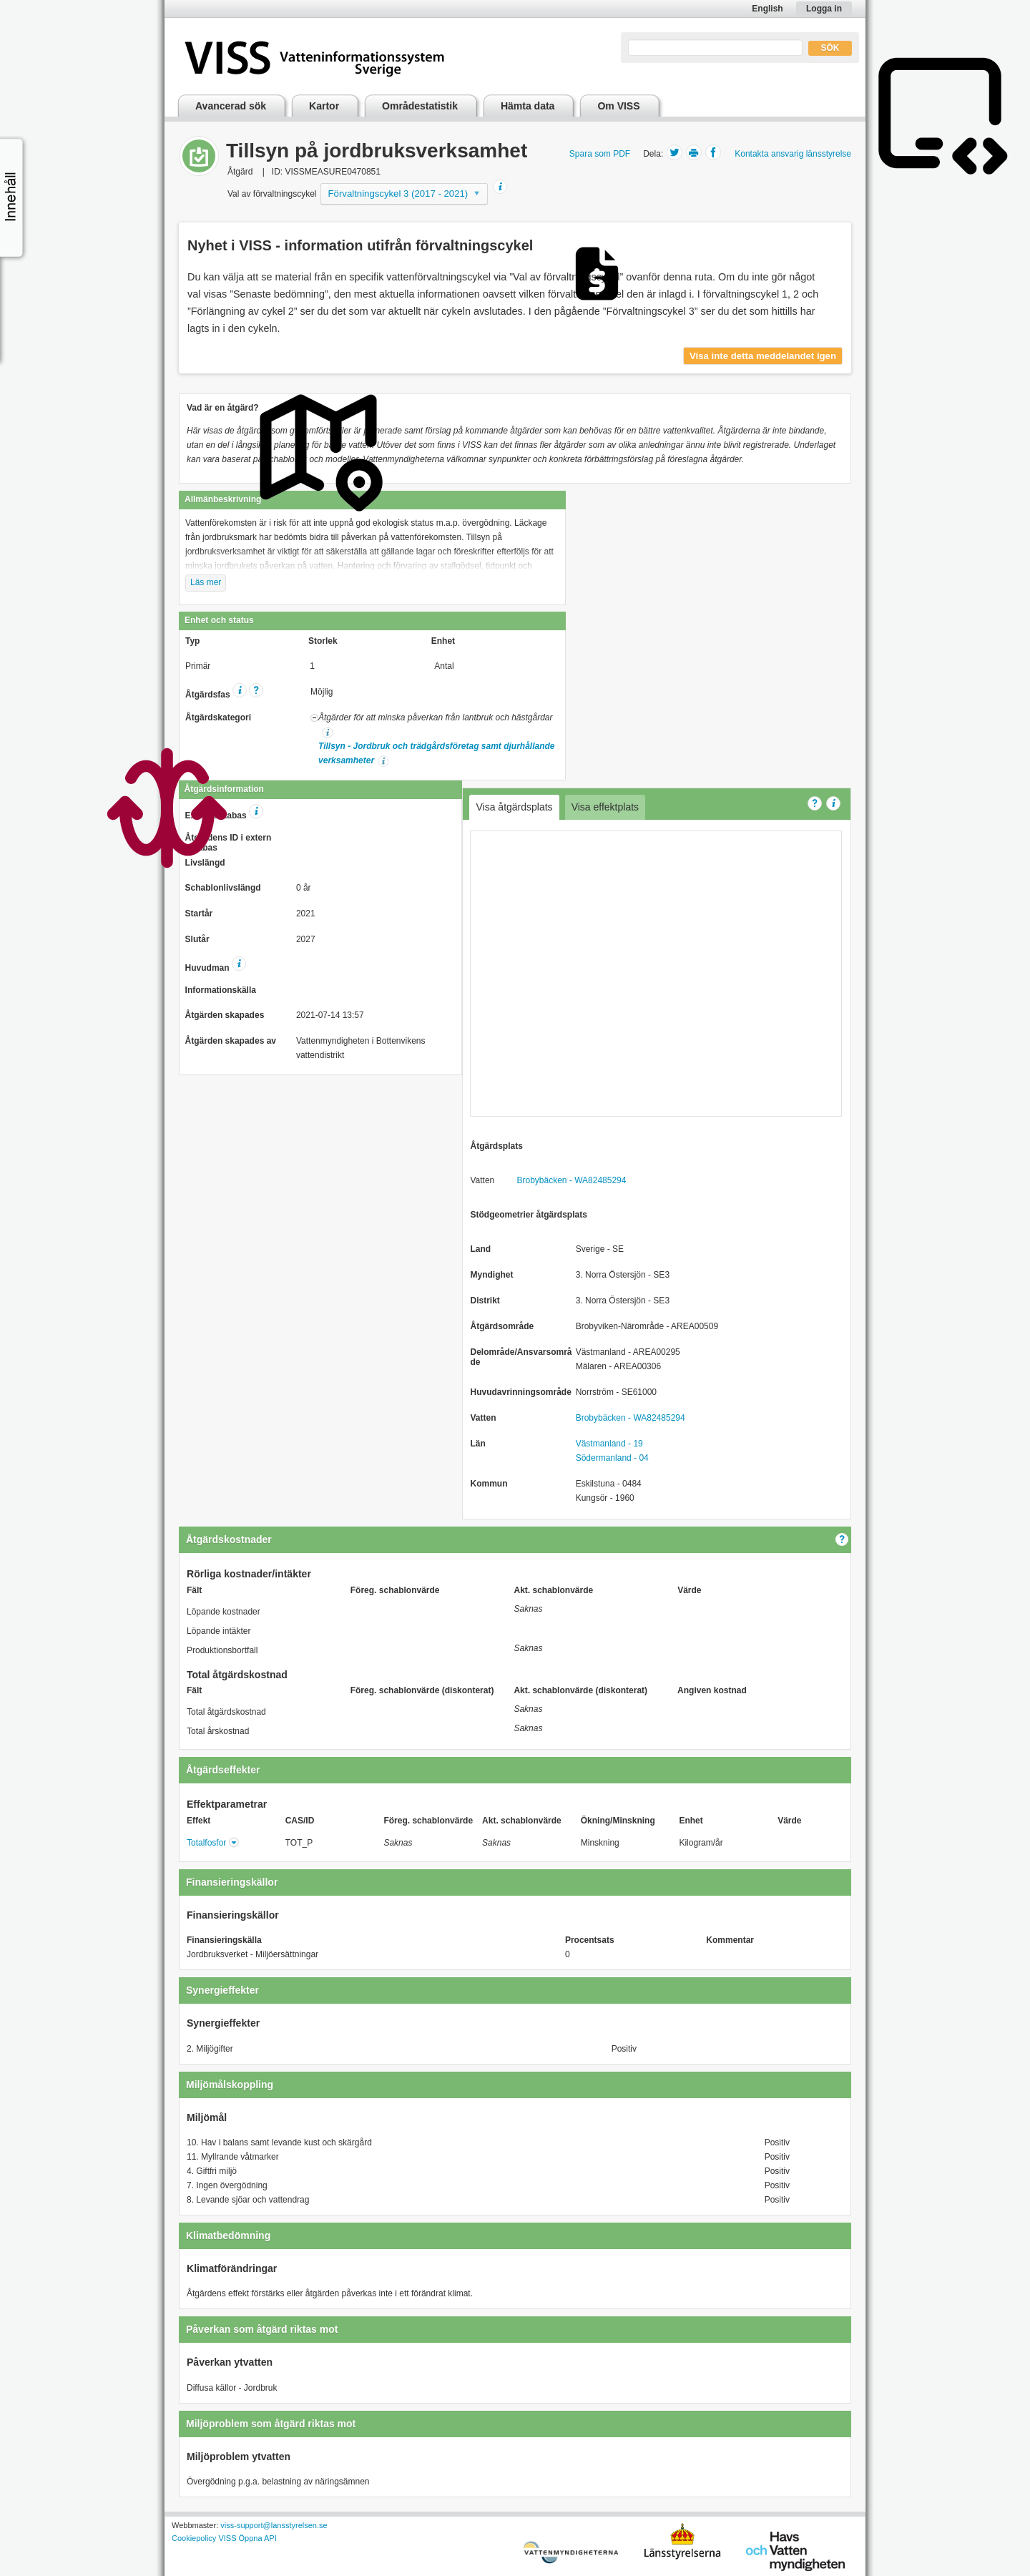 The image size is (1030, 2576). What do you see at coordinates (940, 113) in the screenshot?
I see `open code editor on tablet device` at bounding box center [940, 113].